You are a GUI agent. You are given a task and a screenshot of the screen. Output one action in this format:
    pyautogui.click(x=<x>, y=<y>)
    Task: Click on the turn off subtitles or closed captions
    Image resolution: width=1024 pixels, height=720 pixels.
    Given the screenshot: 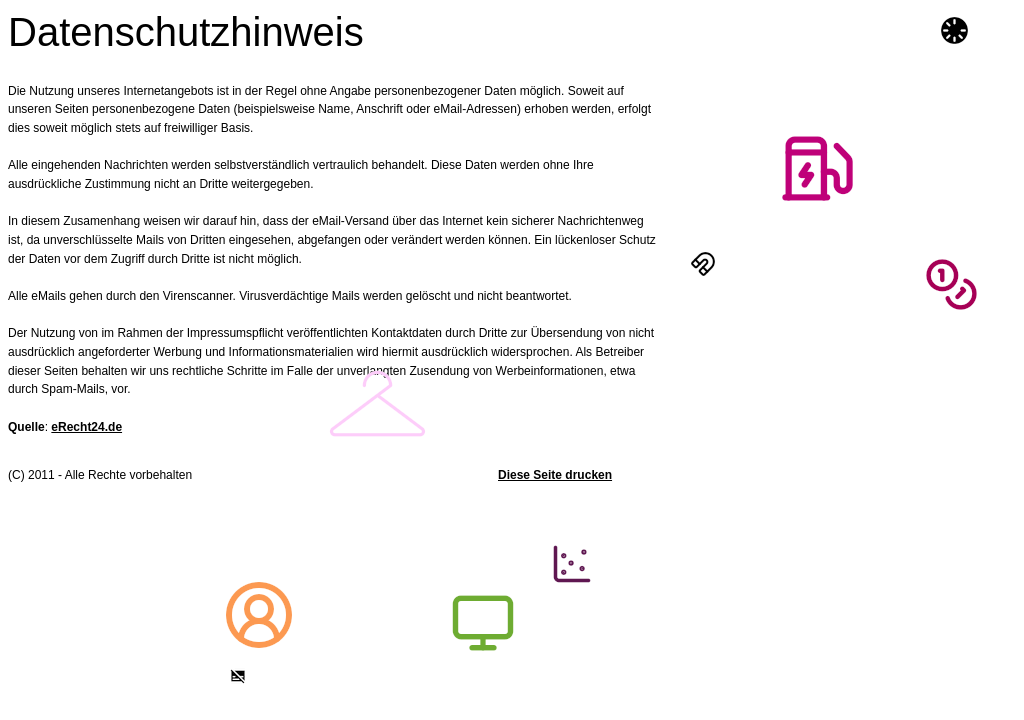 What is the action you would take?
    pyautogui.click(x=238, y=676)
    